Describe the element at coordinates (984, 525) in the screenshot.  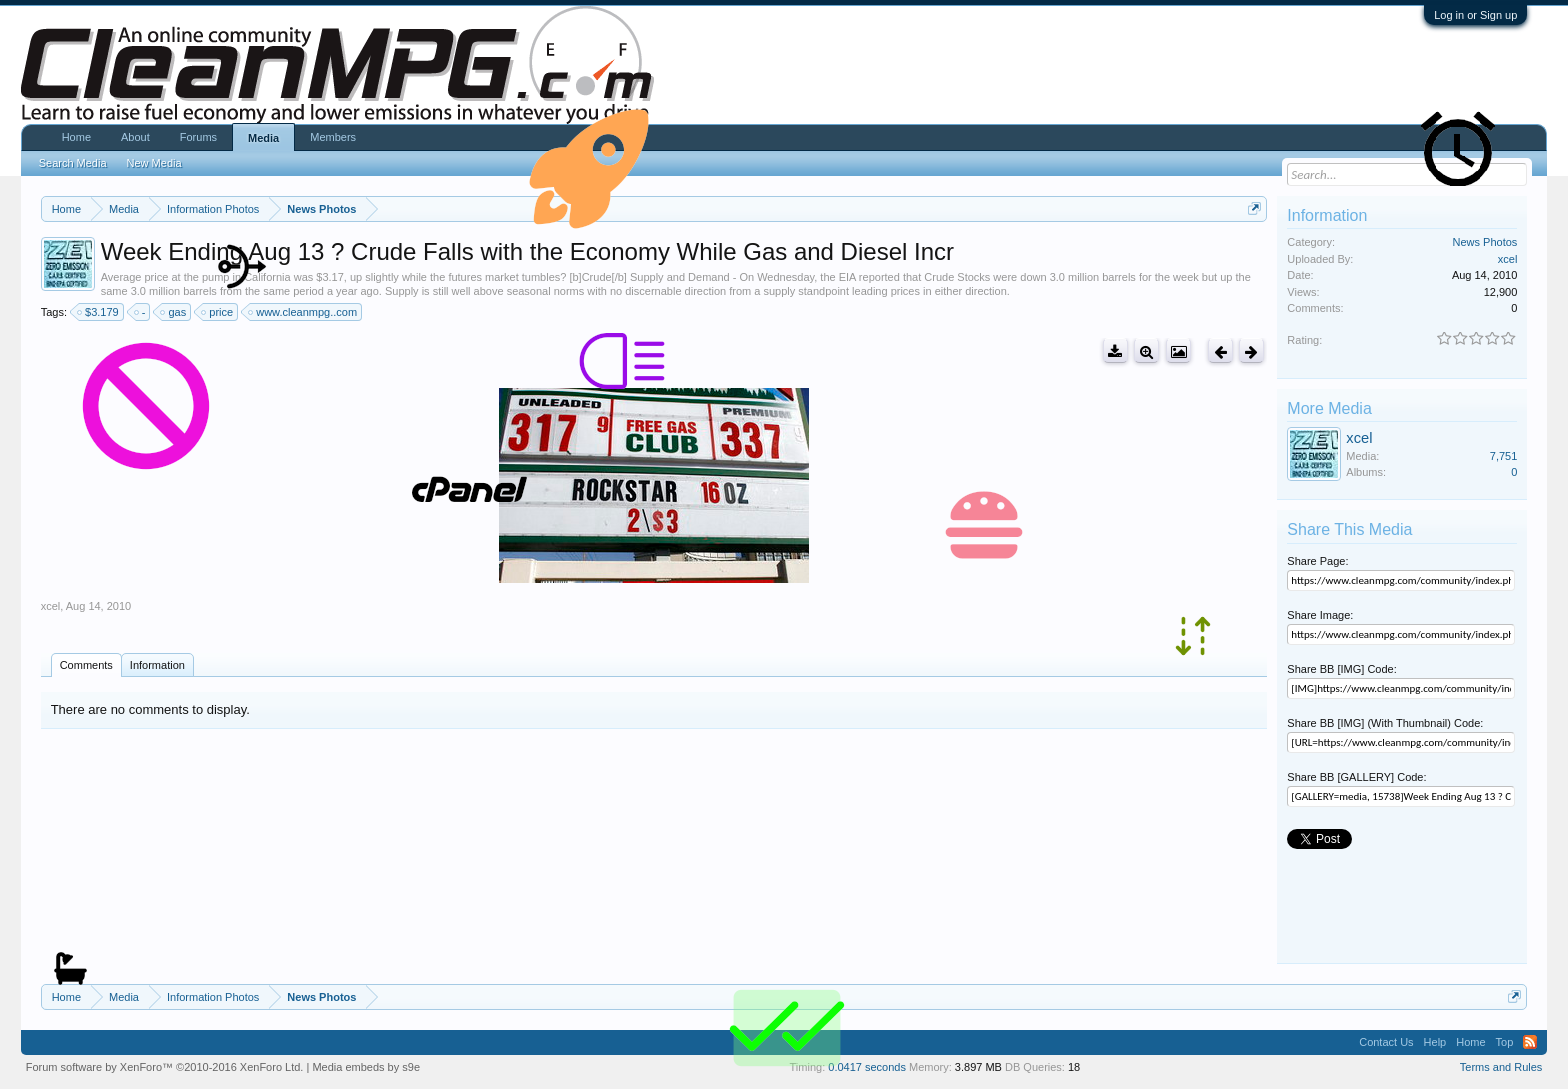
I see `access food or restaurant options` at that location.